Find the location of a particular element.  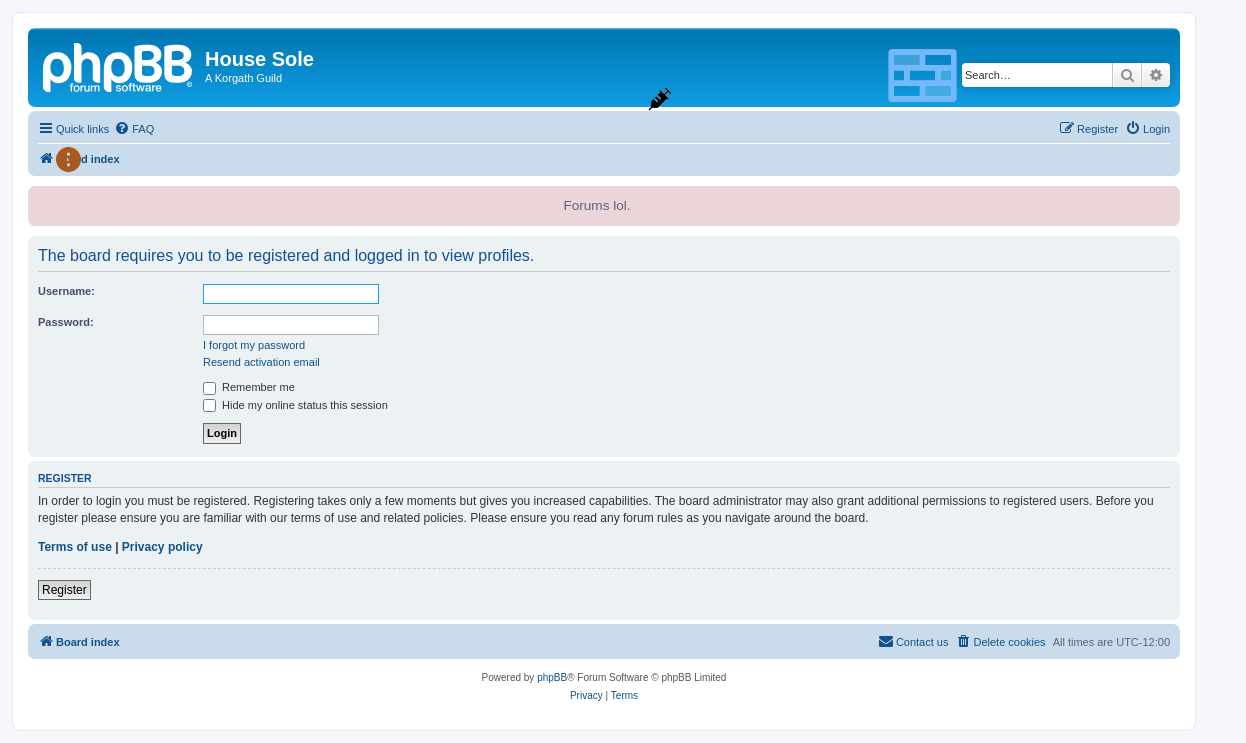

access wall or barrier settings is located at coordinates (922, 75).